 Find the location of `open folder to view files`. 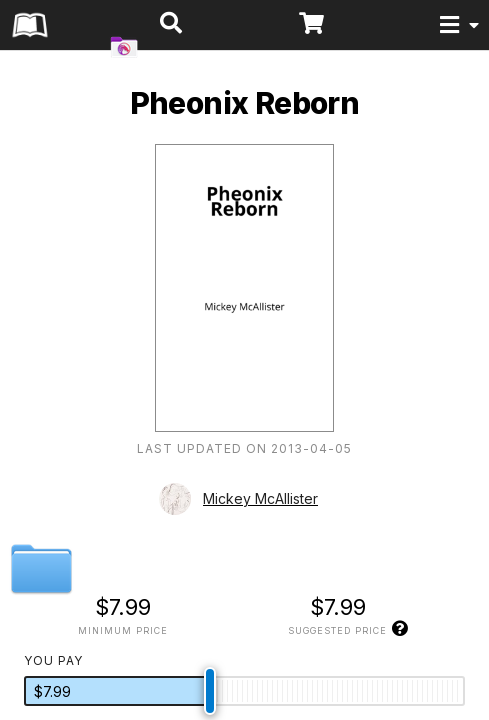

open folder to view files is located at coordinates (41, 568).